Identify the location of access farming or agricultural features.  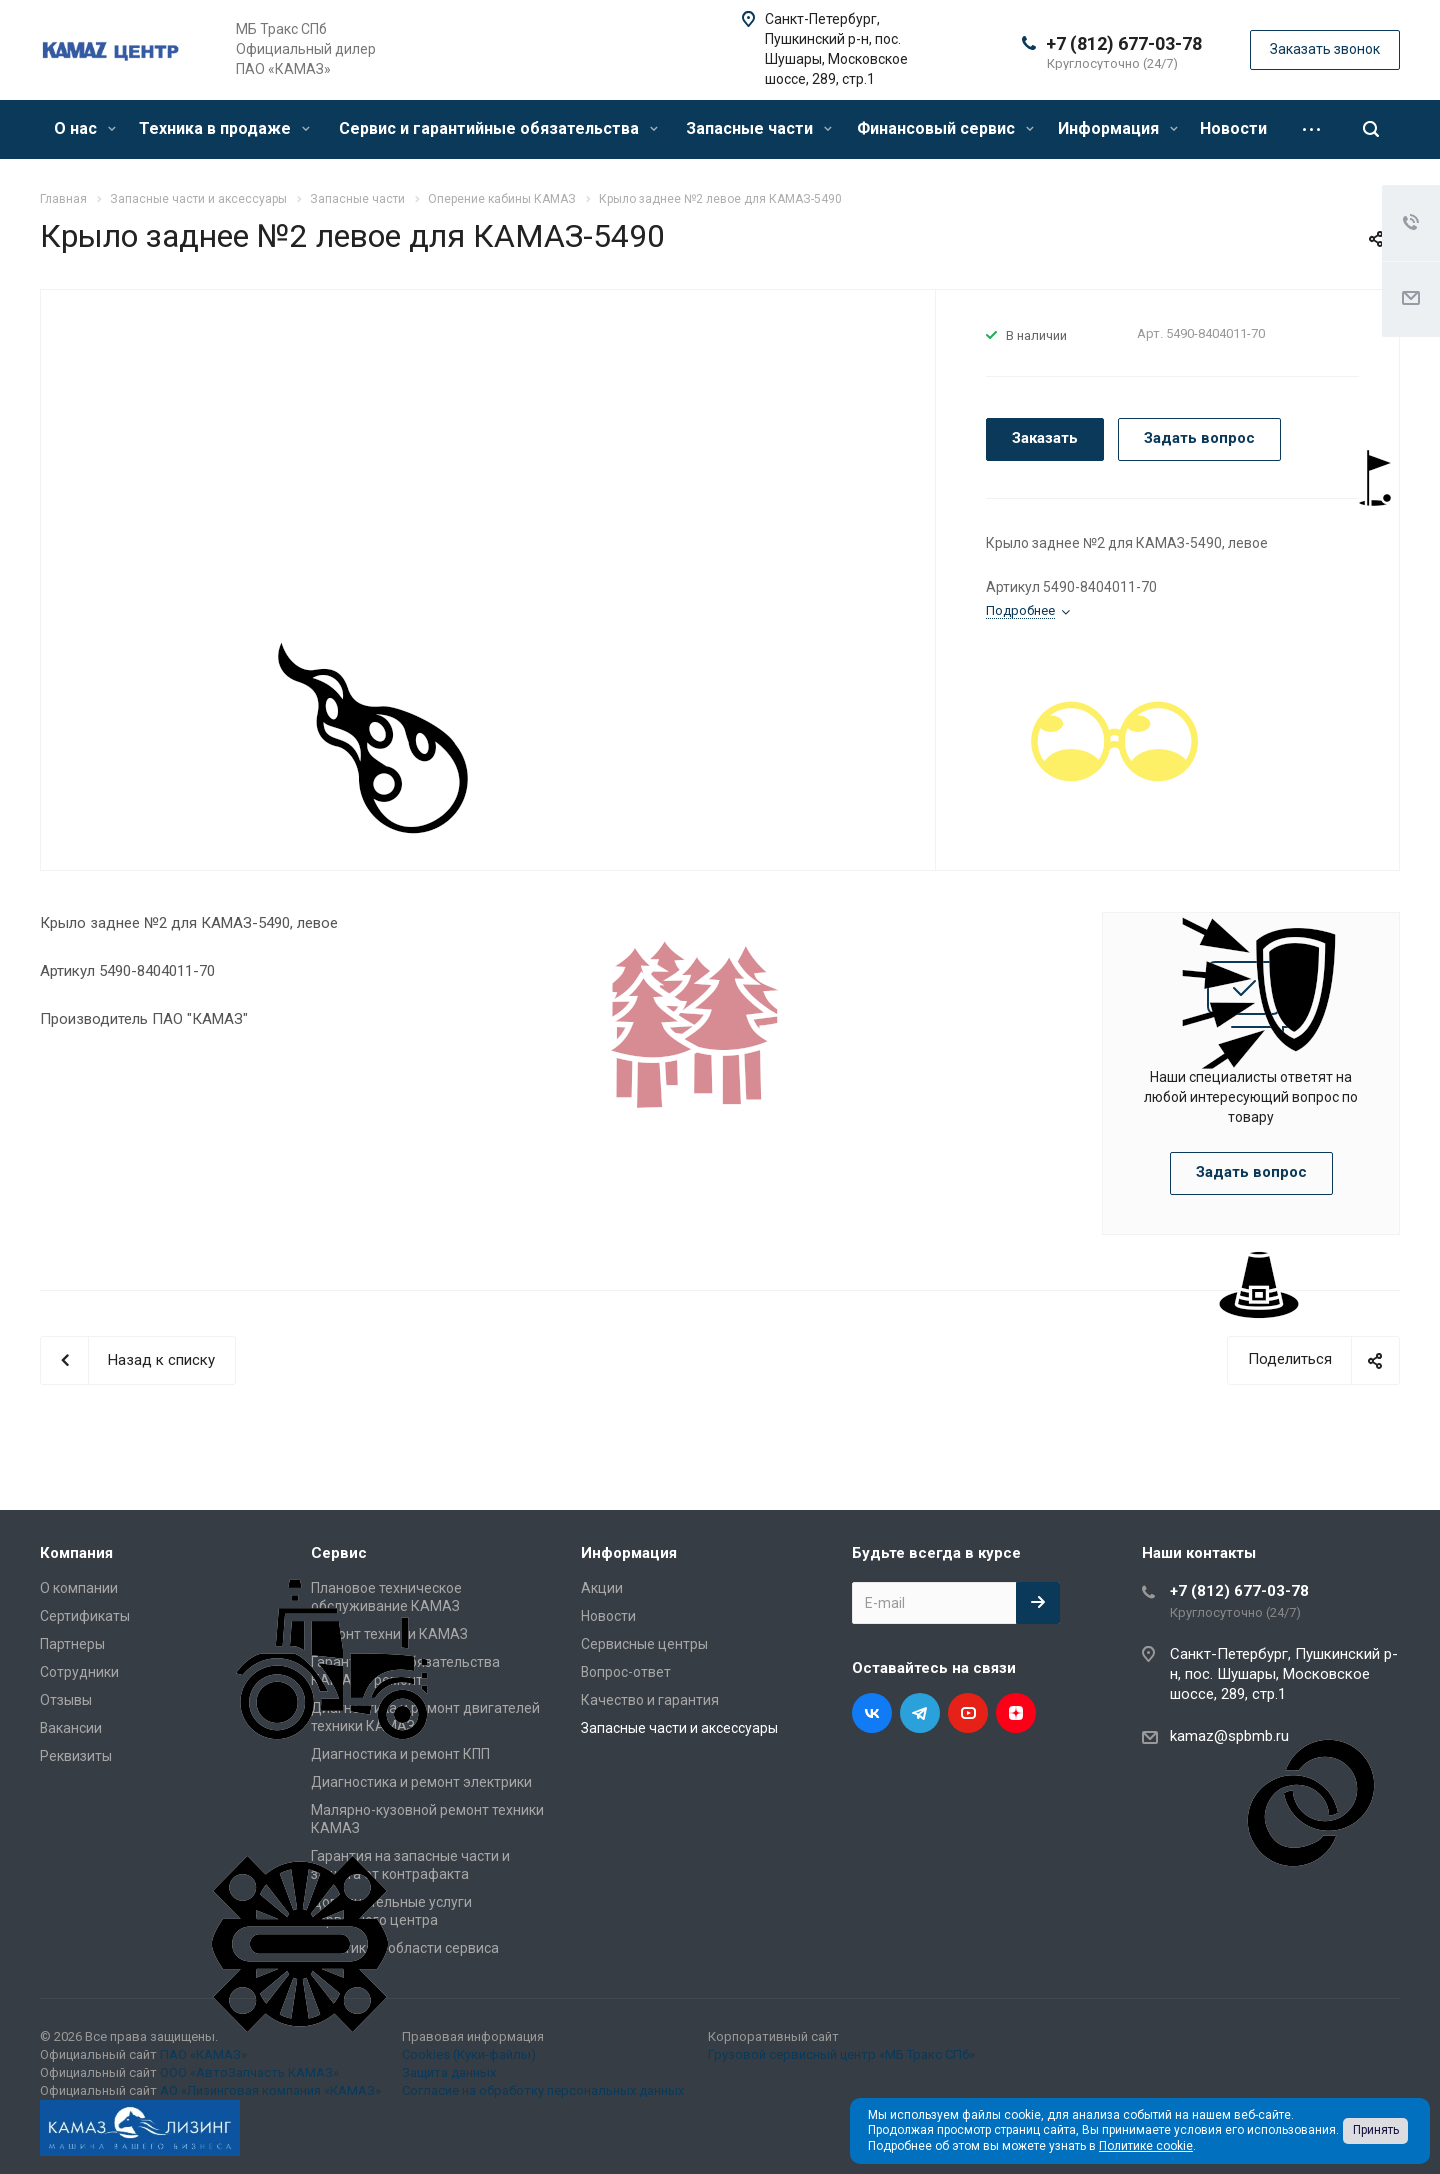
(331, 1659).